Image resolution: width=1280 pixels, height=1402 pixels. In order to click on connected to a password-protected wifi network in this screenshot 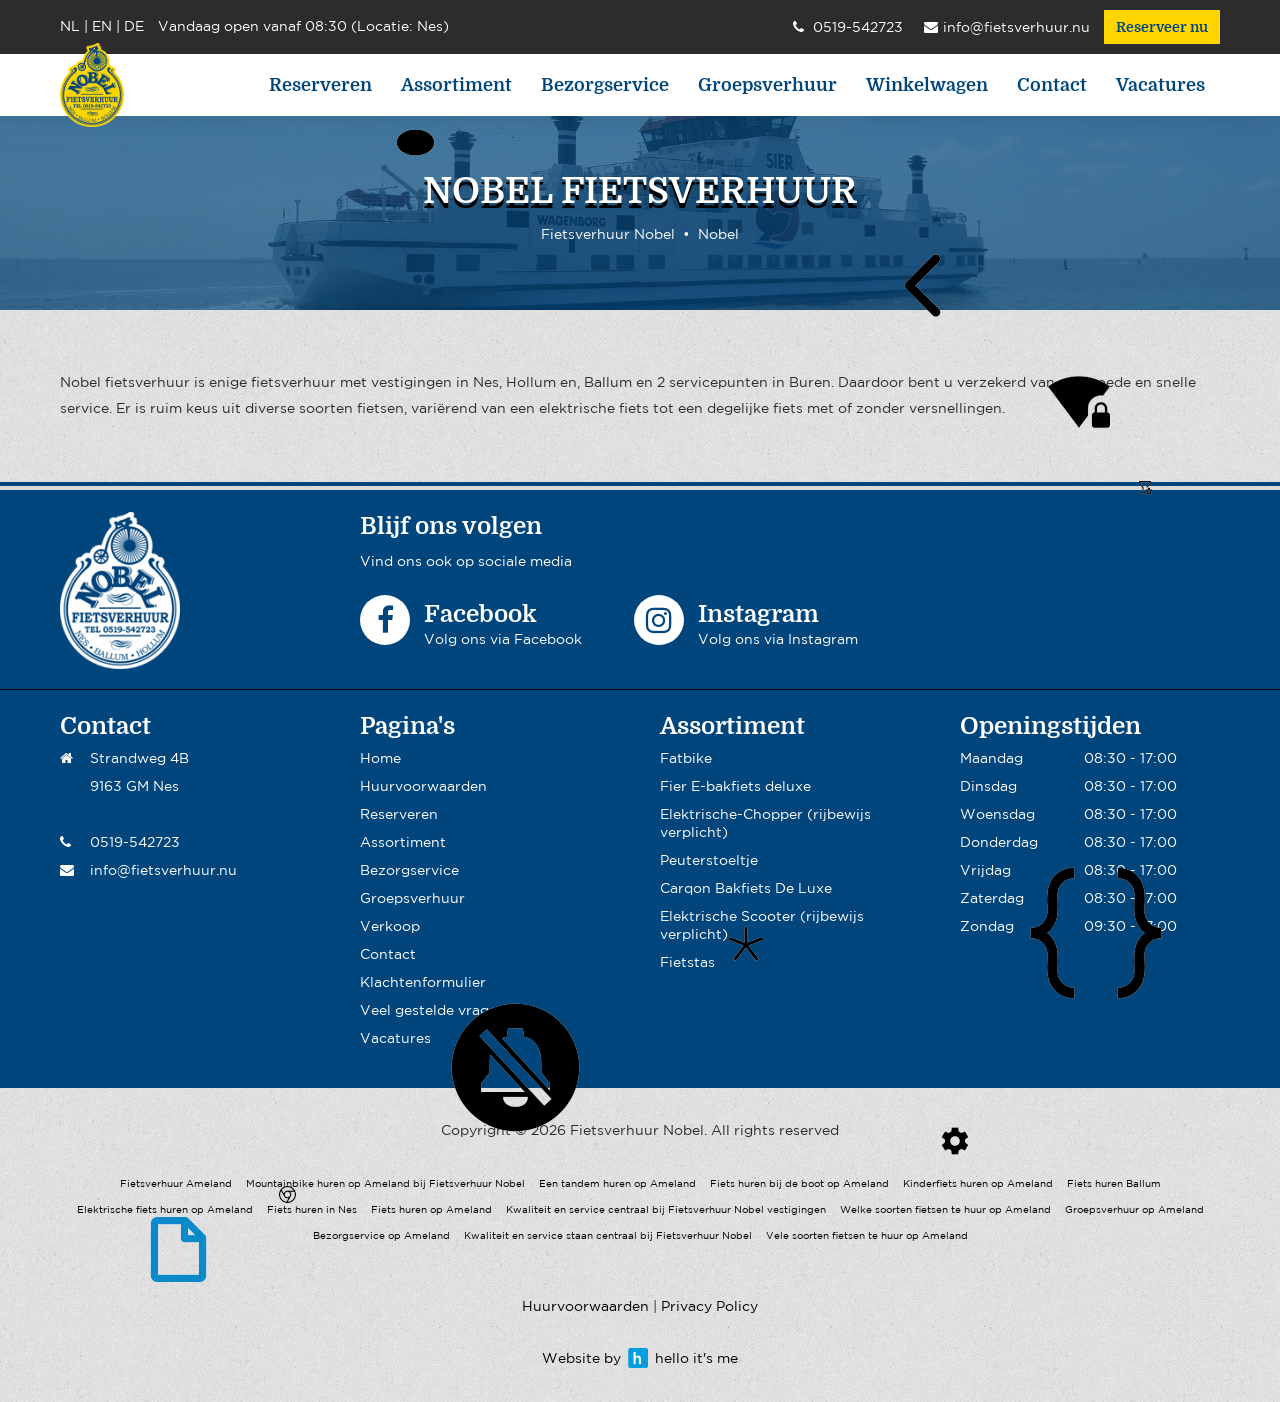, I will do `click(1079, 402)`.